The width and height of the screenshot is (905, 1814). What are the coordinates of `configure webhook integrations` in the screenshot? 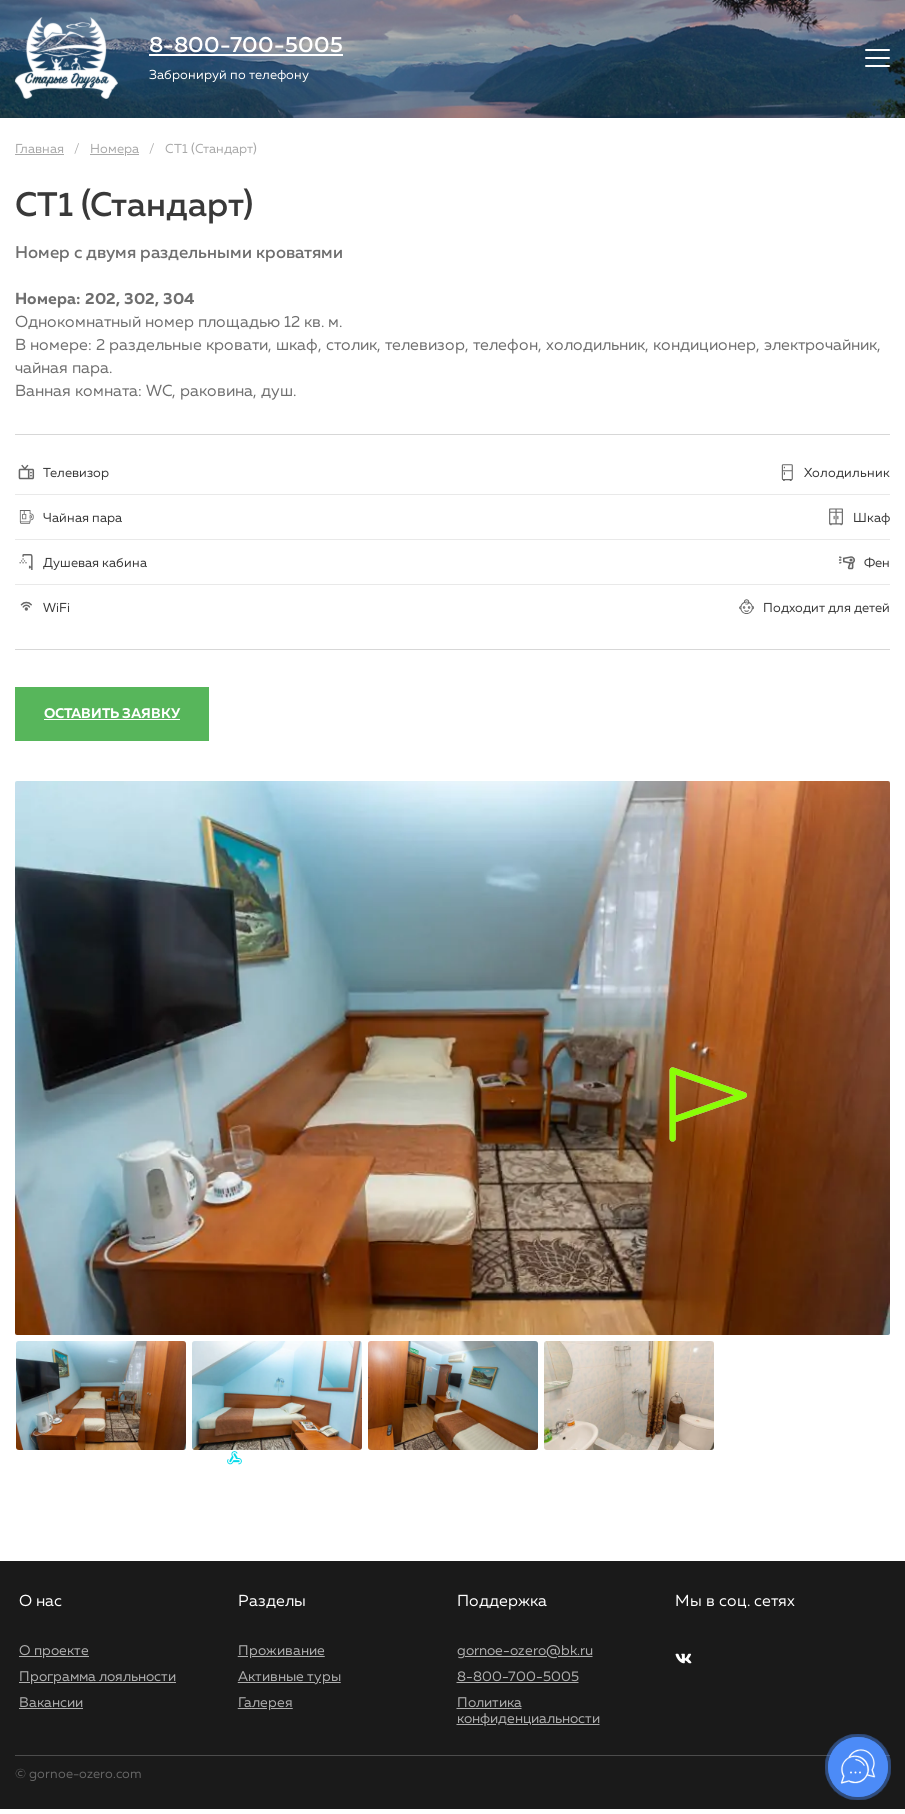 It's located at (234, 1458).